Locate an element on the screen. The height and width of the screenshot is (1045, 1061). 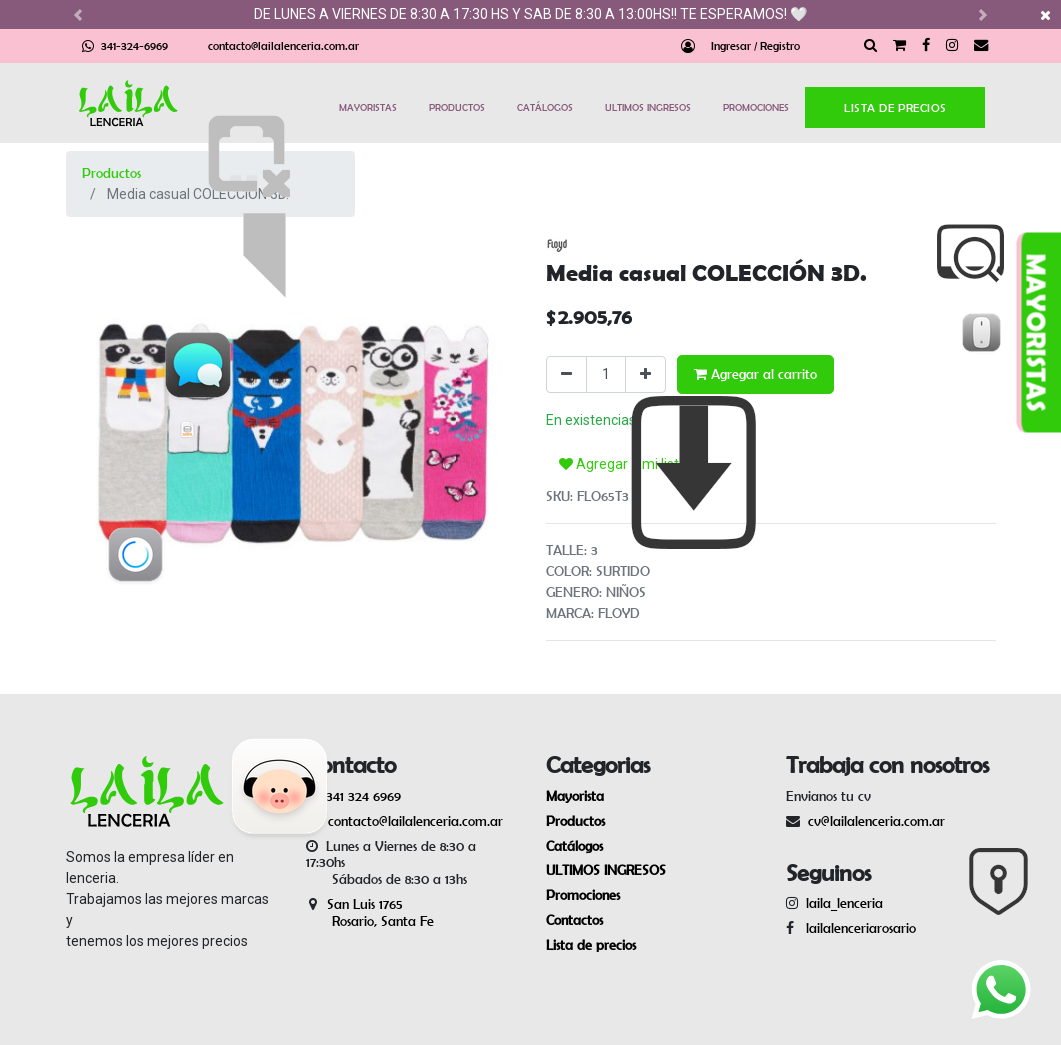
download a file or application is located at coordinates (698, 472).